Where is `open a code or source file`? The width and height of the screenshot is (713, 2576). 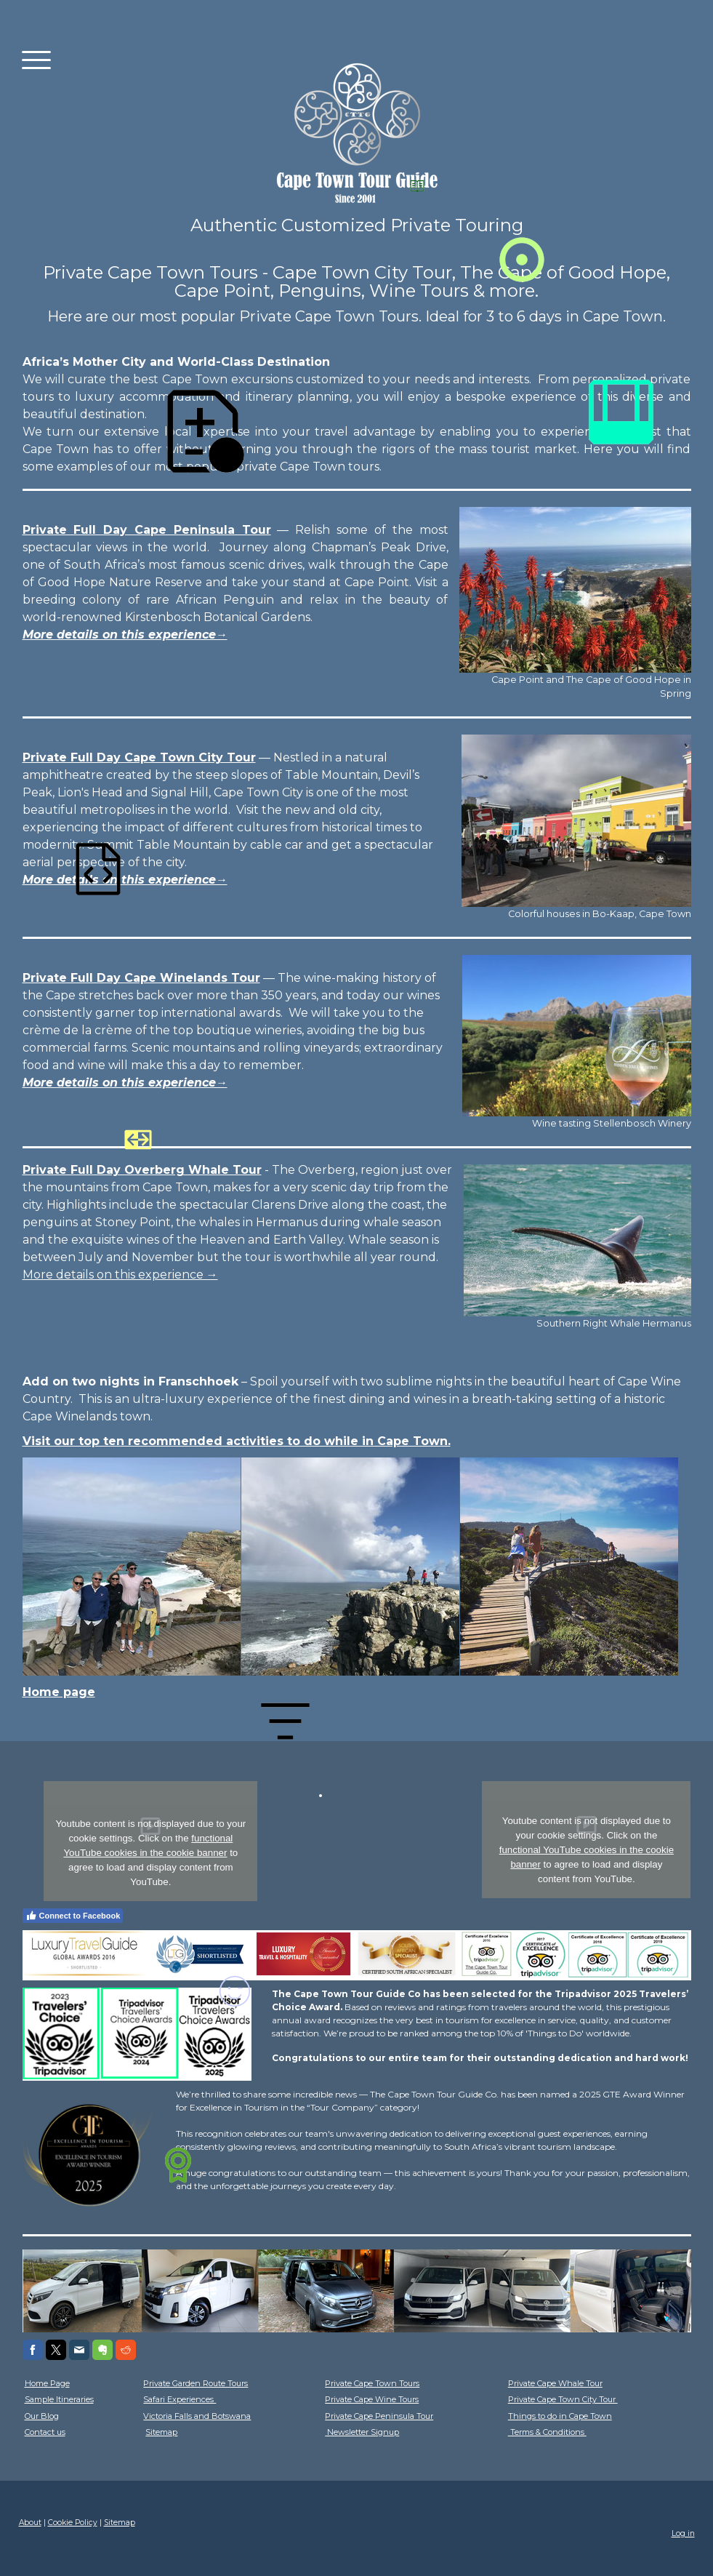 open a code or source file is located at coordinates (98, 869).